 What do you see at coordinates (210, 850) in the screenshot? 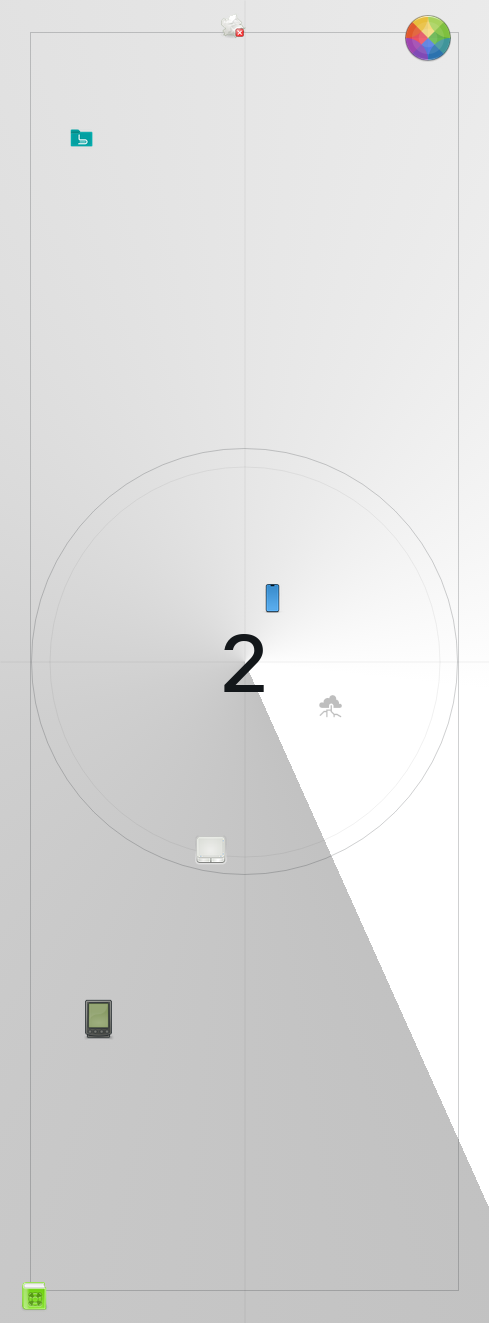
I see `touchpad input device settings` at bounding box center [210, 850].